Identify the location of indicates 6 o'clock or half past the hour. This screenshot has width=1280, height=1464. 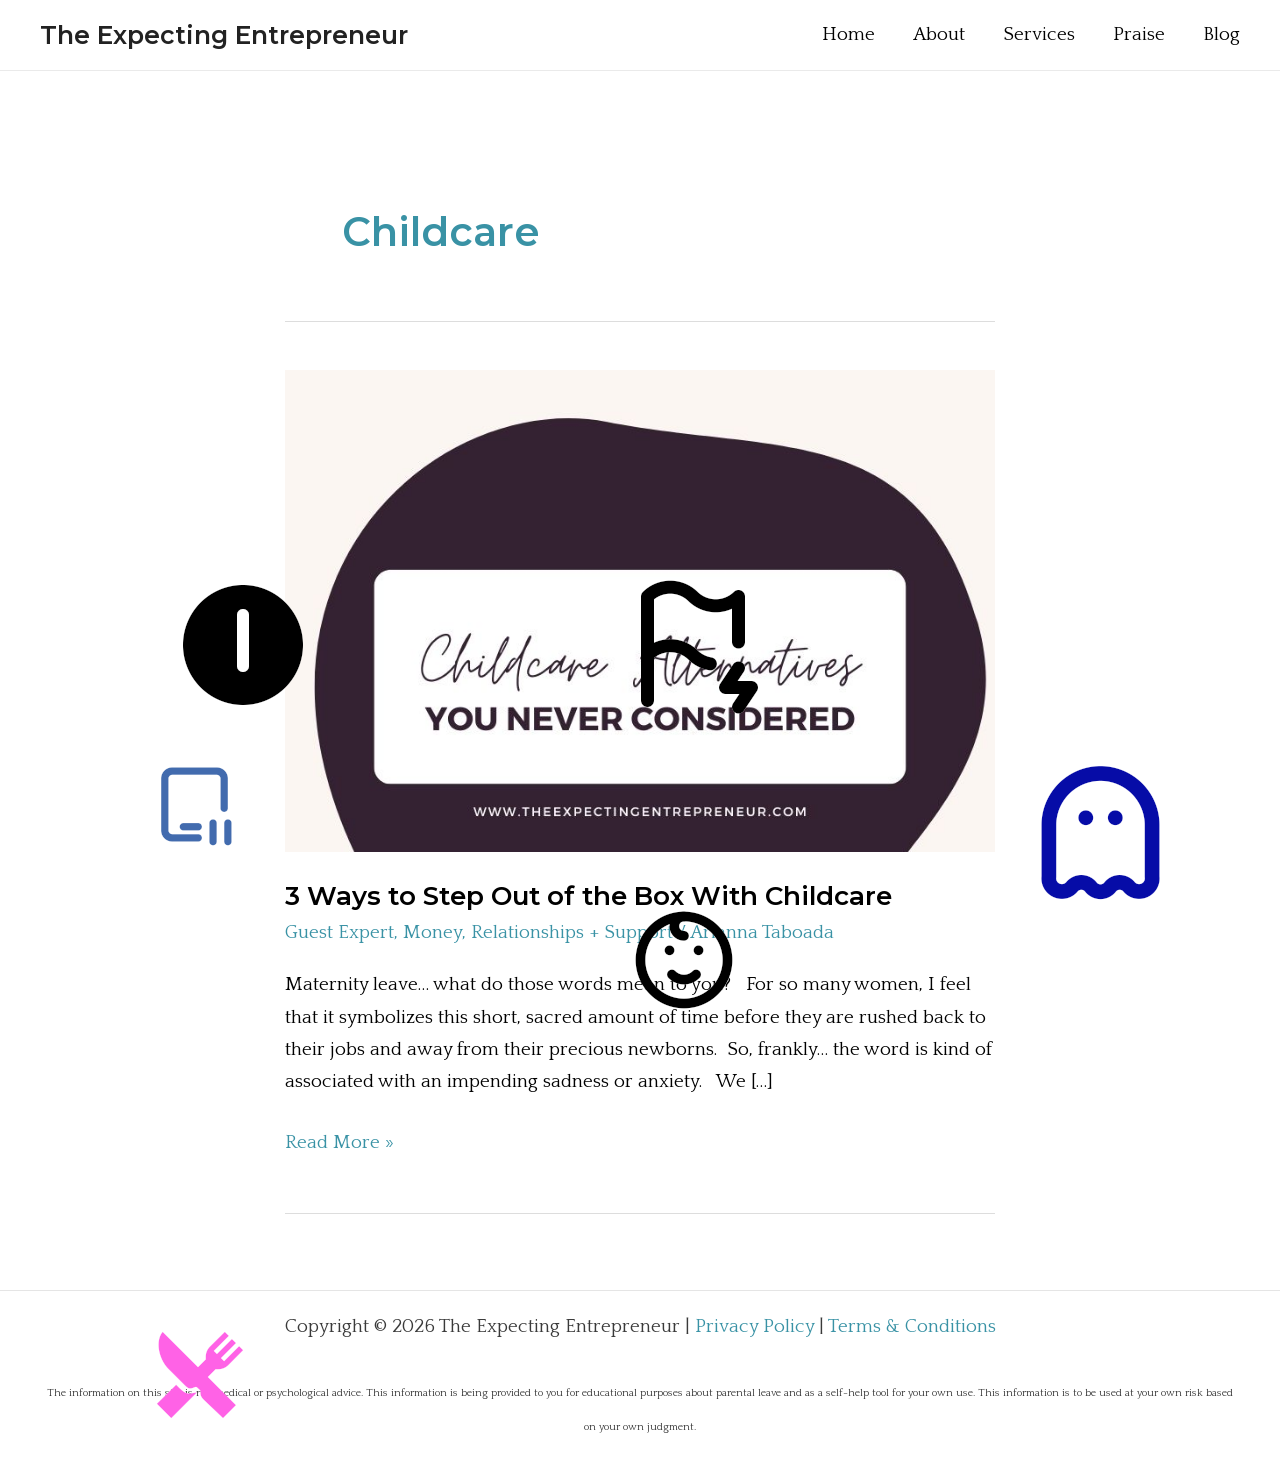
(243, 645).